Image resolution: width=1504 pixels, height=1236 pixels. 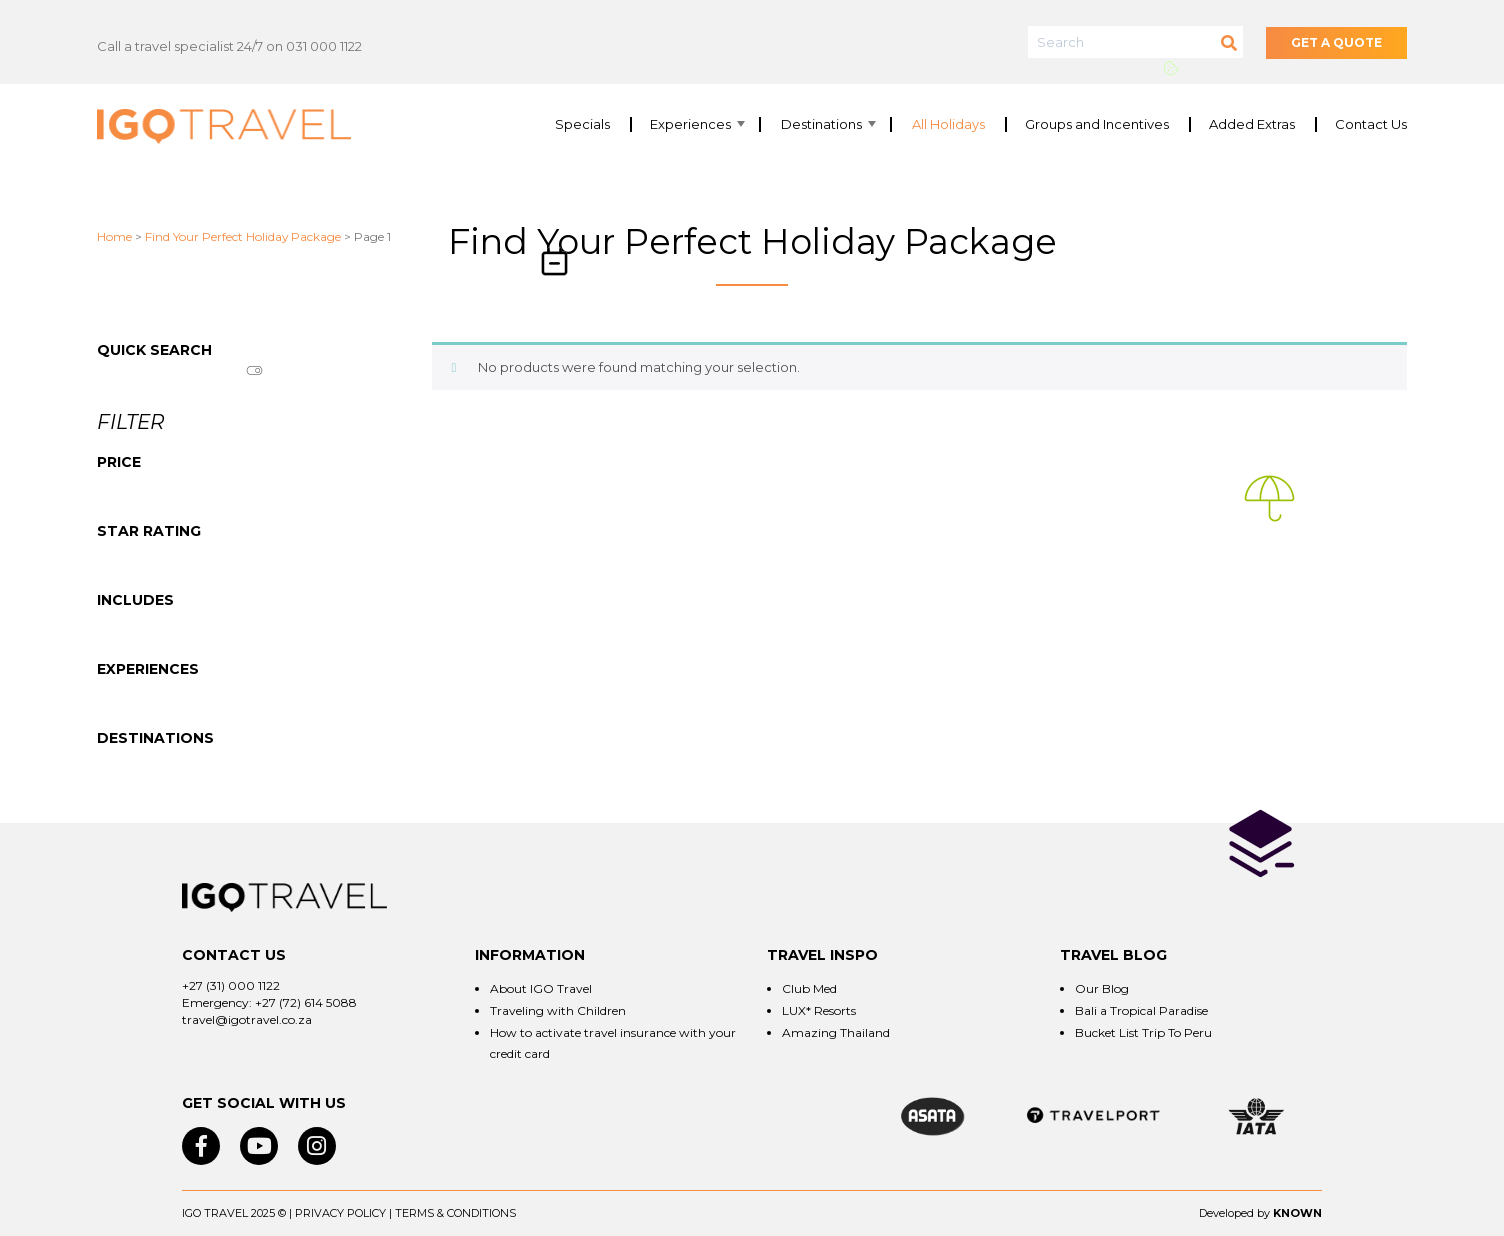 What do you see at coordinates (254, 370) in the screenshot?
I see `toggle switch in the on position` at bounding box center [254, 370].